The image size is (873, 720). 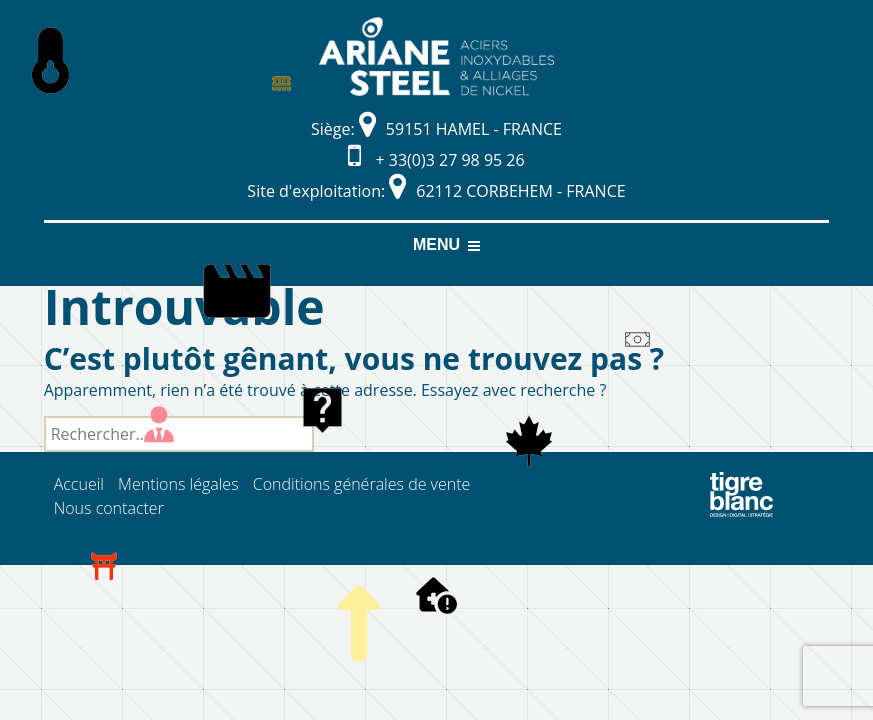 What do you see at coordinates (322, 409) in the screenshot?
I see `access live help or support chat` at bounding box center [322, 409].